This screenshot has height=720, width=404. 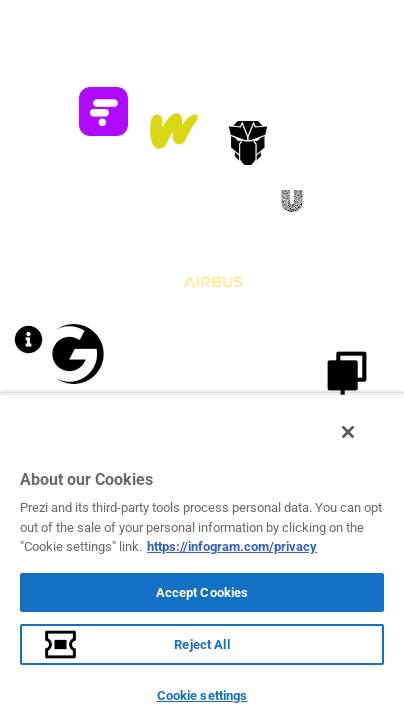 What do you see at coordinates (60, 644) in the screenshot?
I see `view your tickets or passes` at bounding box center [60, 644].